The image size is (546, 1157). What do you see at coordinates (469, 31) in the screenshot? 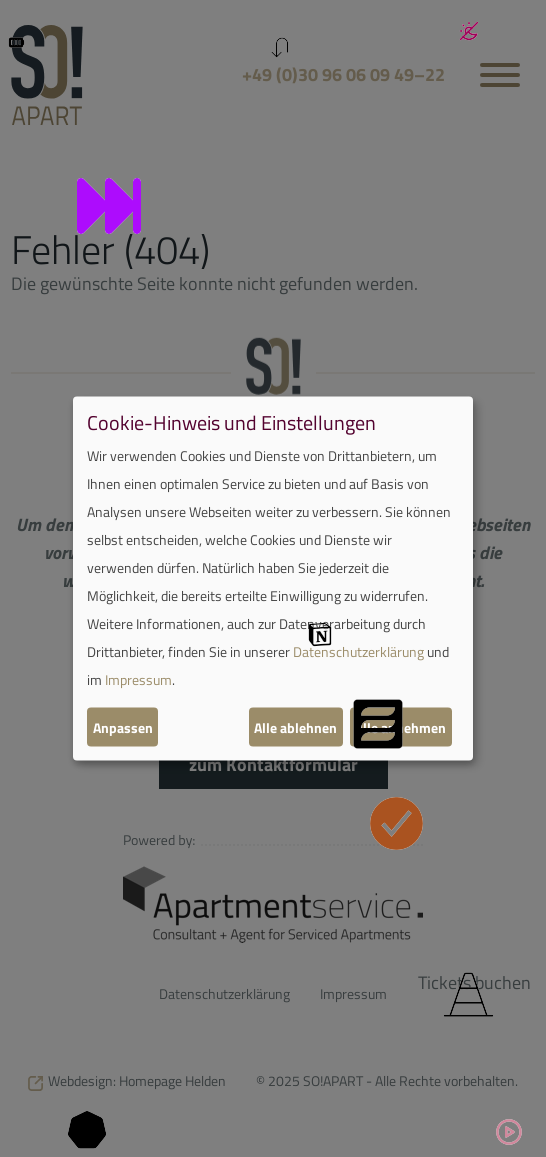
I see `toggle between light and dark mode` at bounding box center [469, 31].